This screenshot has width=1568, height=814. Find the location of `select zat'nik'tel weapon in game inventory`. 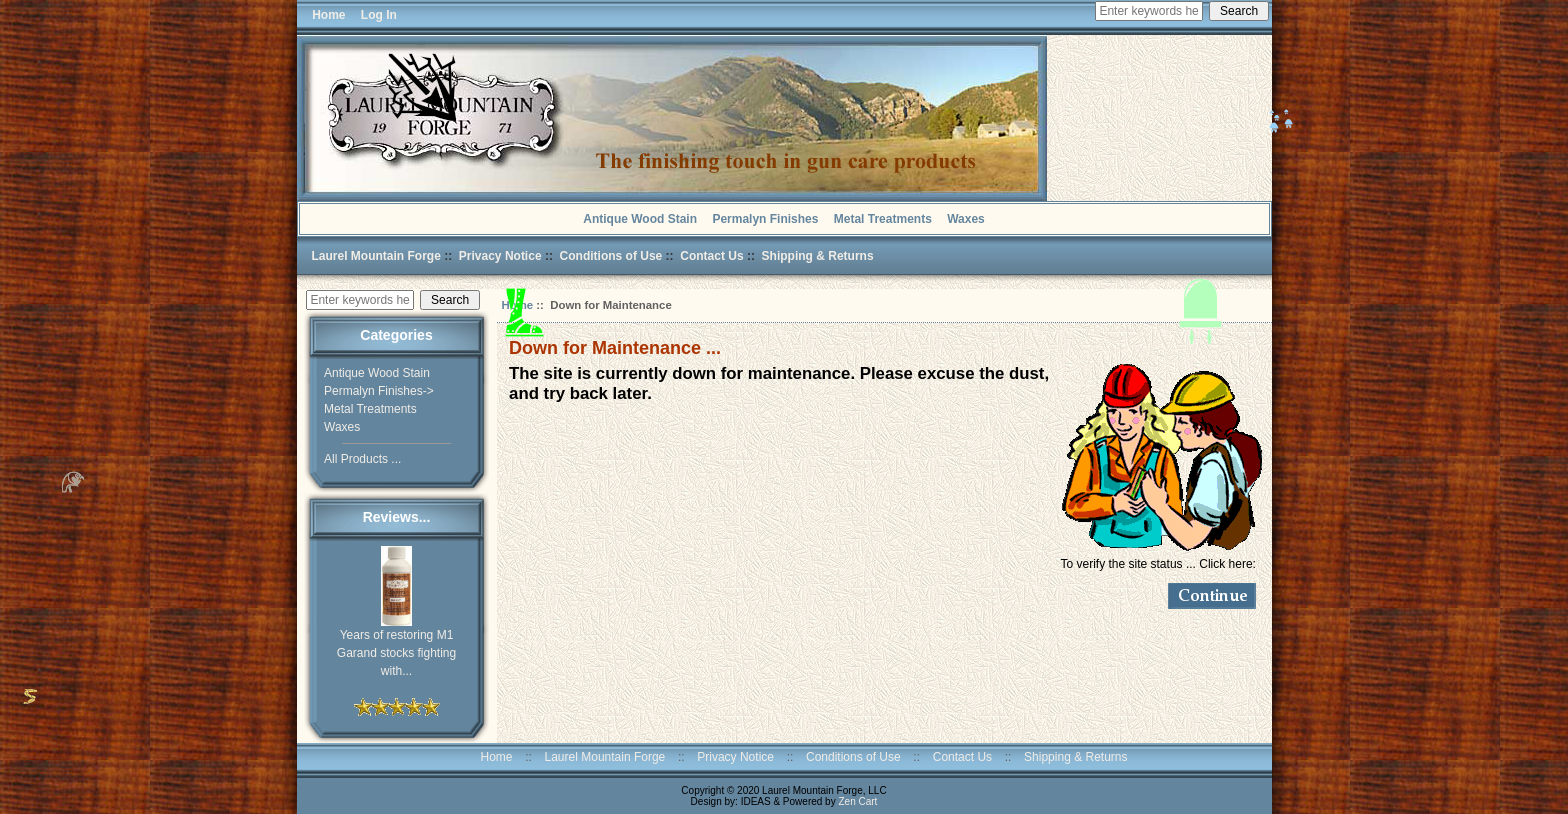

select zat'nik'tel weapon in game inventory is located at coordinates (30, 696).